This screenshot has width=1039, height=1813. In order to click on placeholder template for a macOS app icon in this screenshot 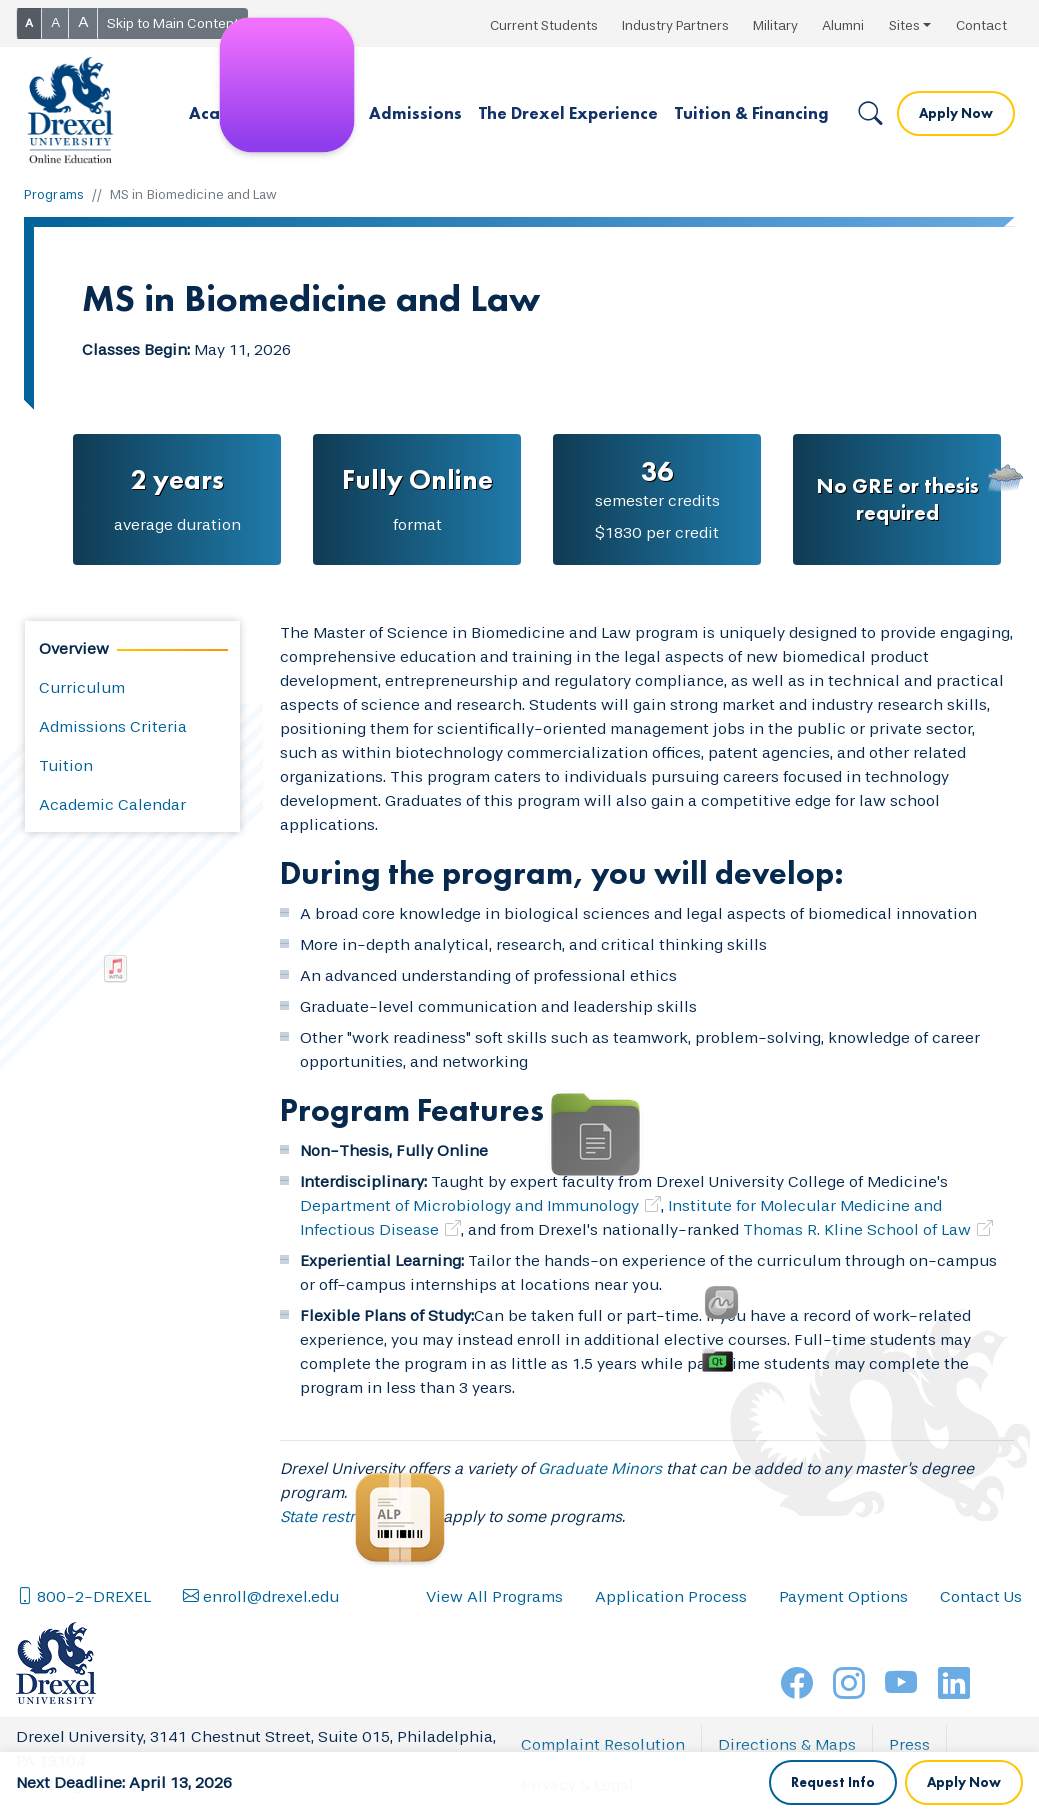, I will do `click(287, 85)`.